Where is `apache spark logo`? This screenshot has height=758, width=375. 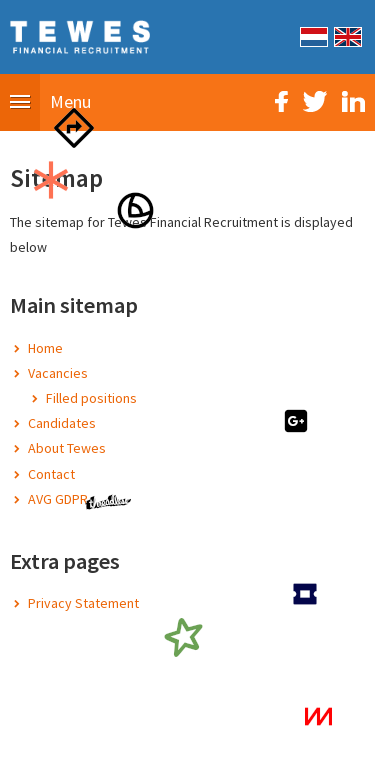
apache spark logo is located at coordinates (183, 637).